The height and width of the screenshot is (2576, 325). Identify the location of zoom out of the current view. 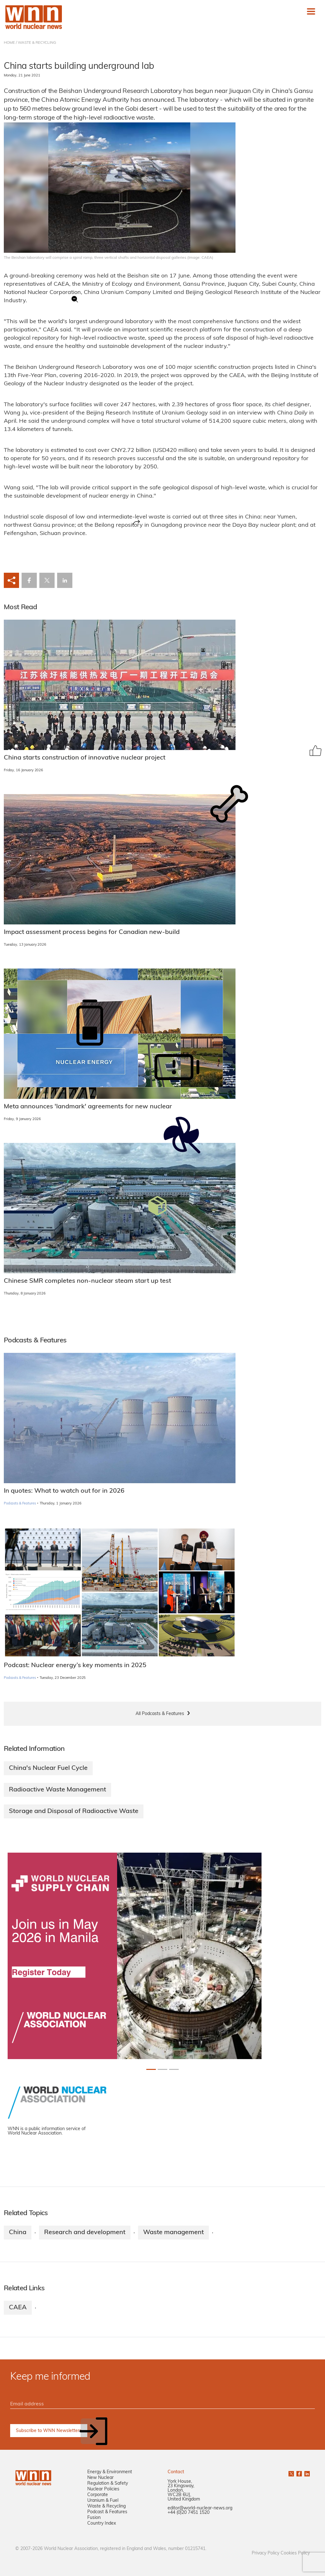
(75, 299).